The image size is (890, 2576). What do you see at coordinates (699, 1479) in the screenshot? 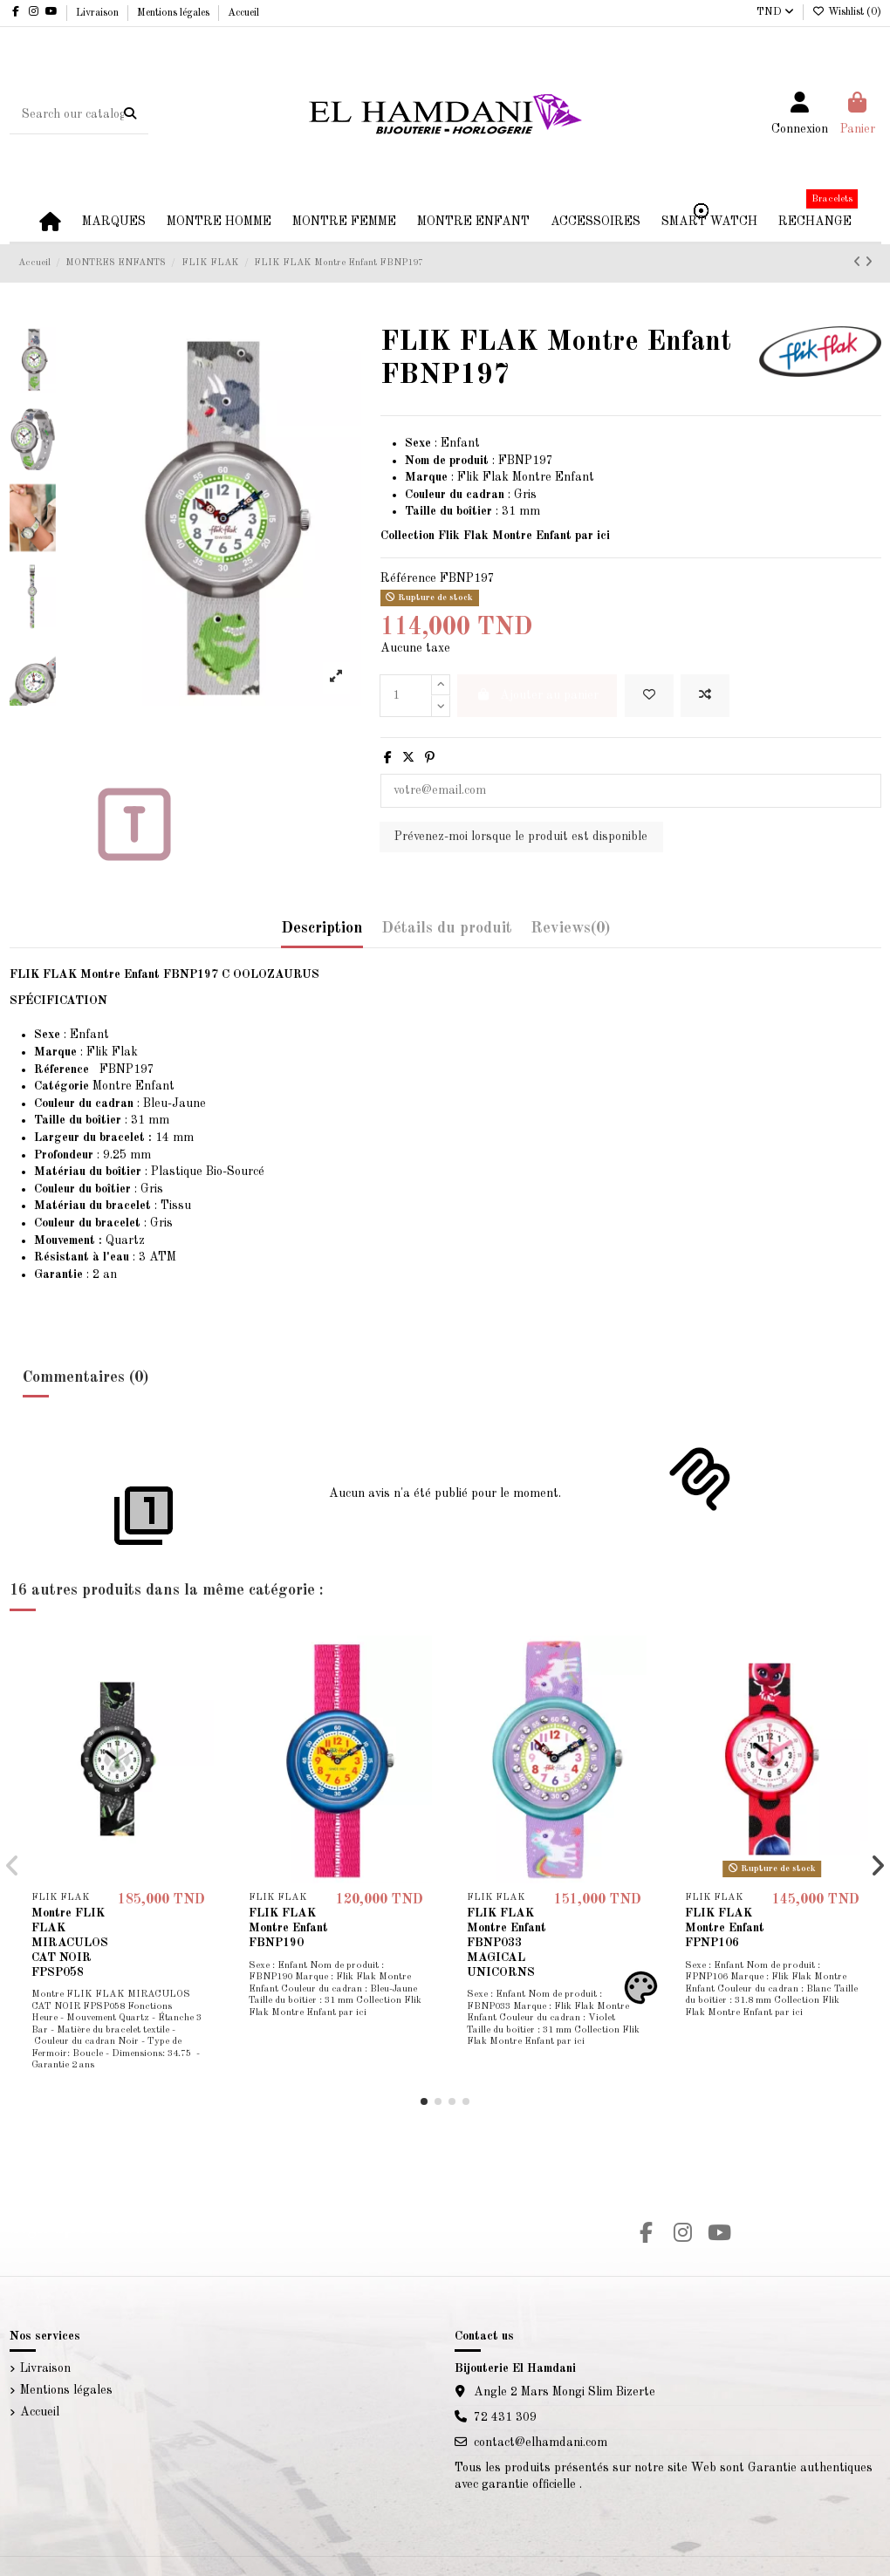
I see `access model context protocol settings` at bounding box center [699, 1479].